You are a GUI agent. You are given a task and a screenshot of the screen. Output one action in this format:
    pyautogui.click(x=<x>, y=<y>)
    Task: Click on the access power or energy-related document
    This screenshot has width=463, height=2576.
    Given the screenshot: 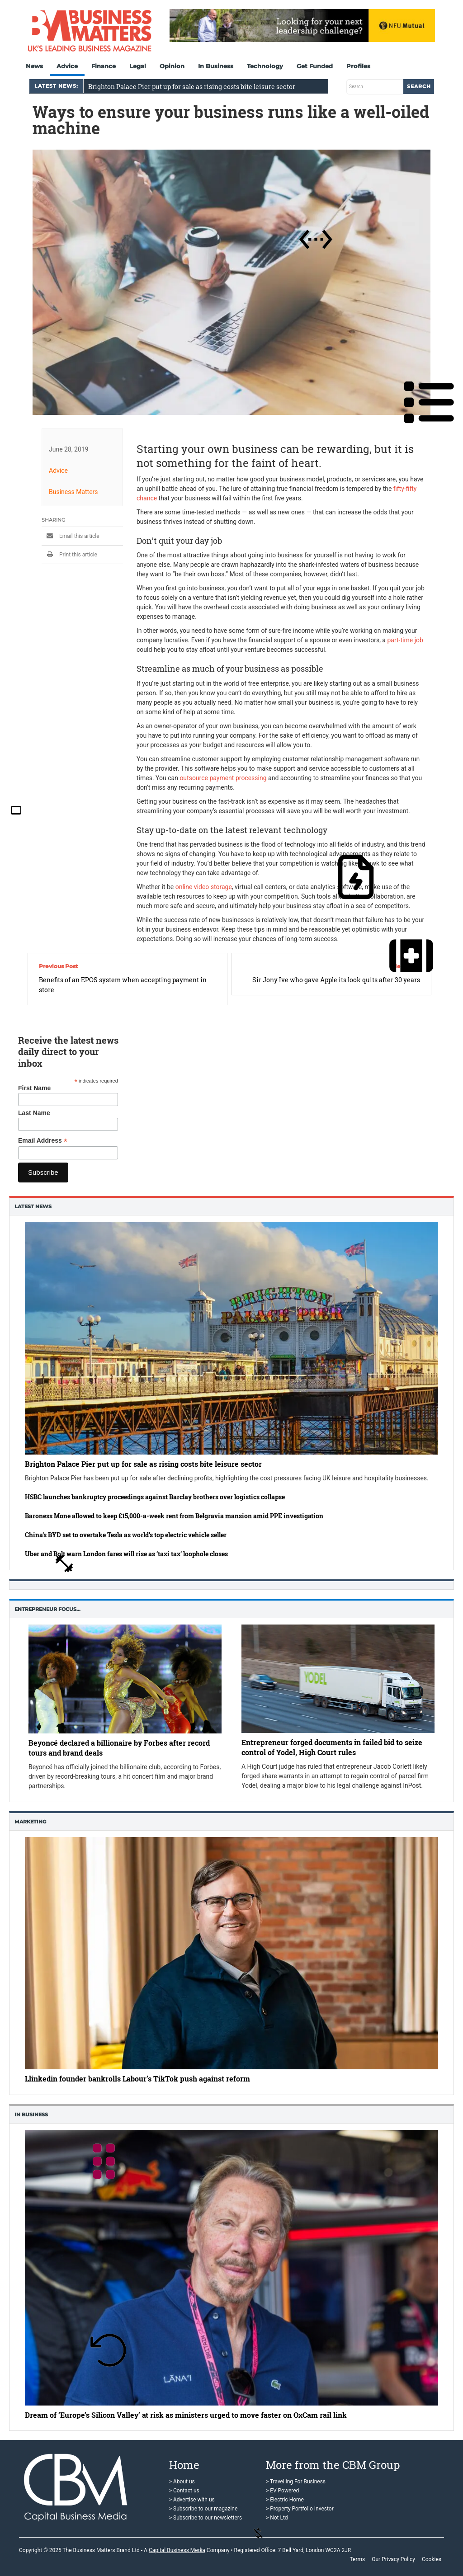 What is the action you would take?
    pyautogui.click(x=356, y=877)
    